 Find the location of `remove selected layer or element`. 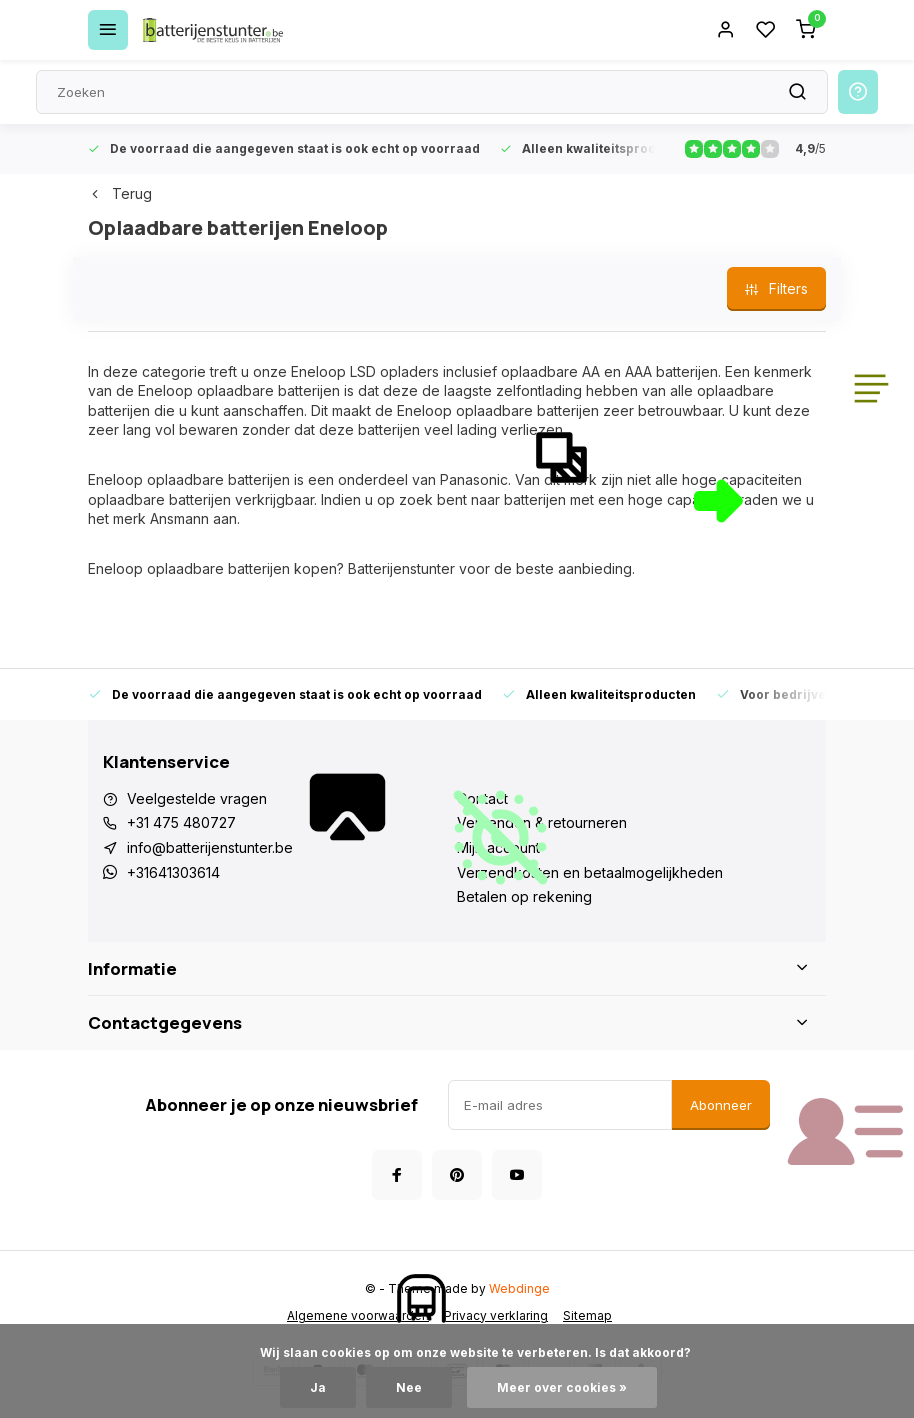

remove selected layer or element is located at coordinates (561, 457).